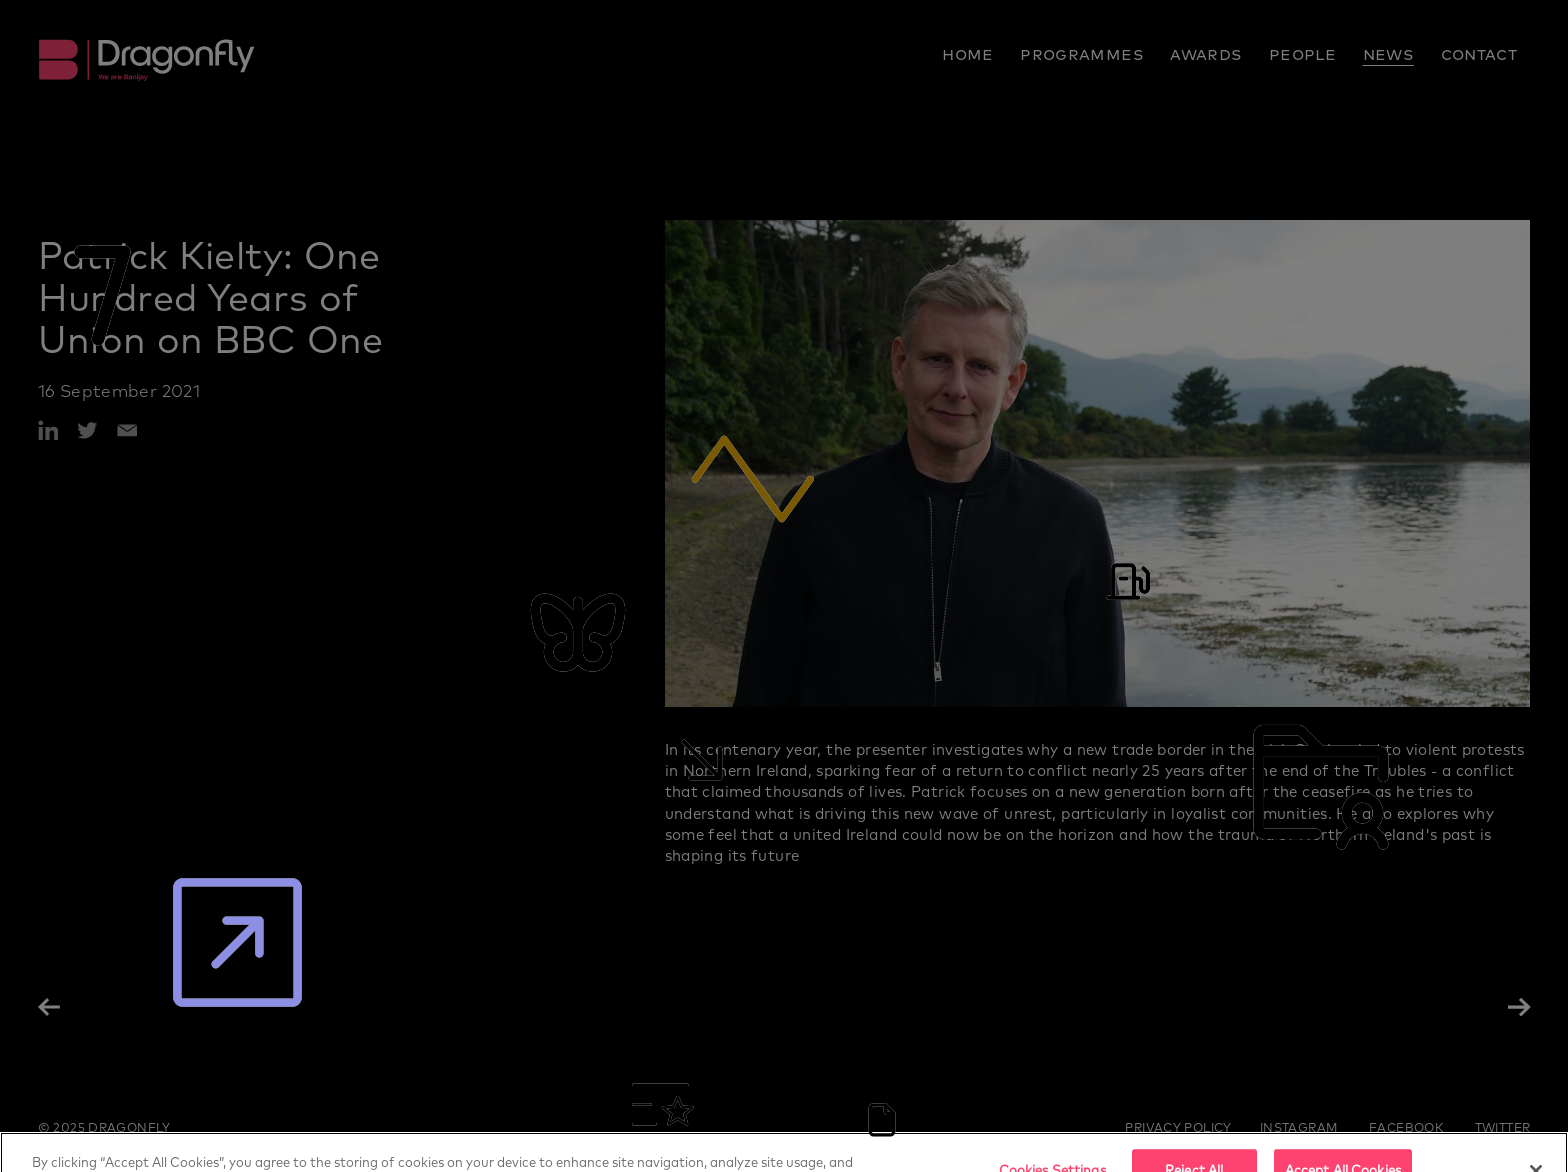  Describe the element at coordinates (753, 479) in the screenshot. I see `toggle triangle waveform in audio synthesizer` at that location.